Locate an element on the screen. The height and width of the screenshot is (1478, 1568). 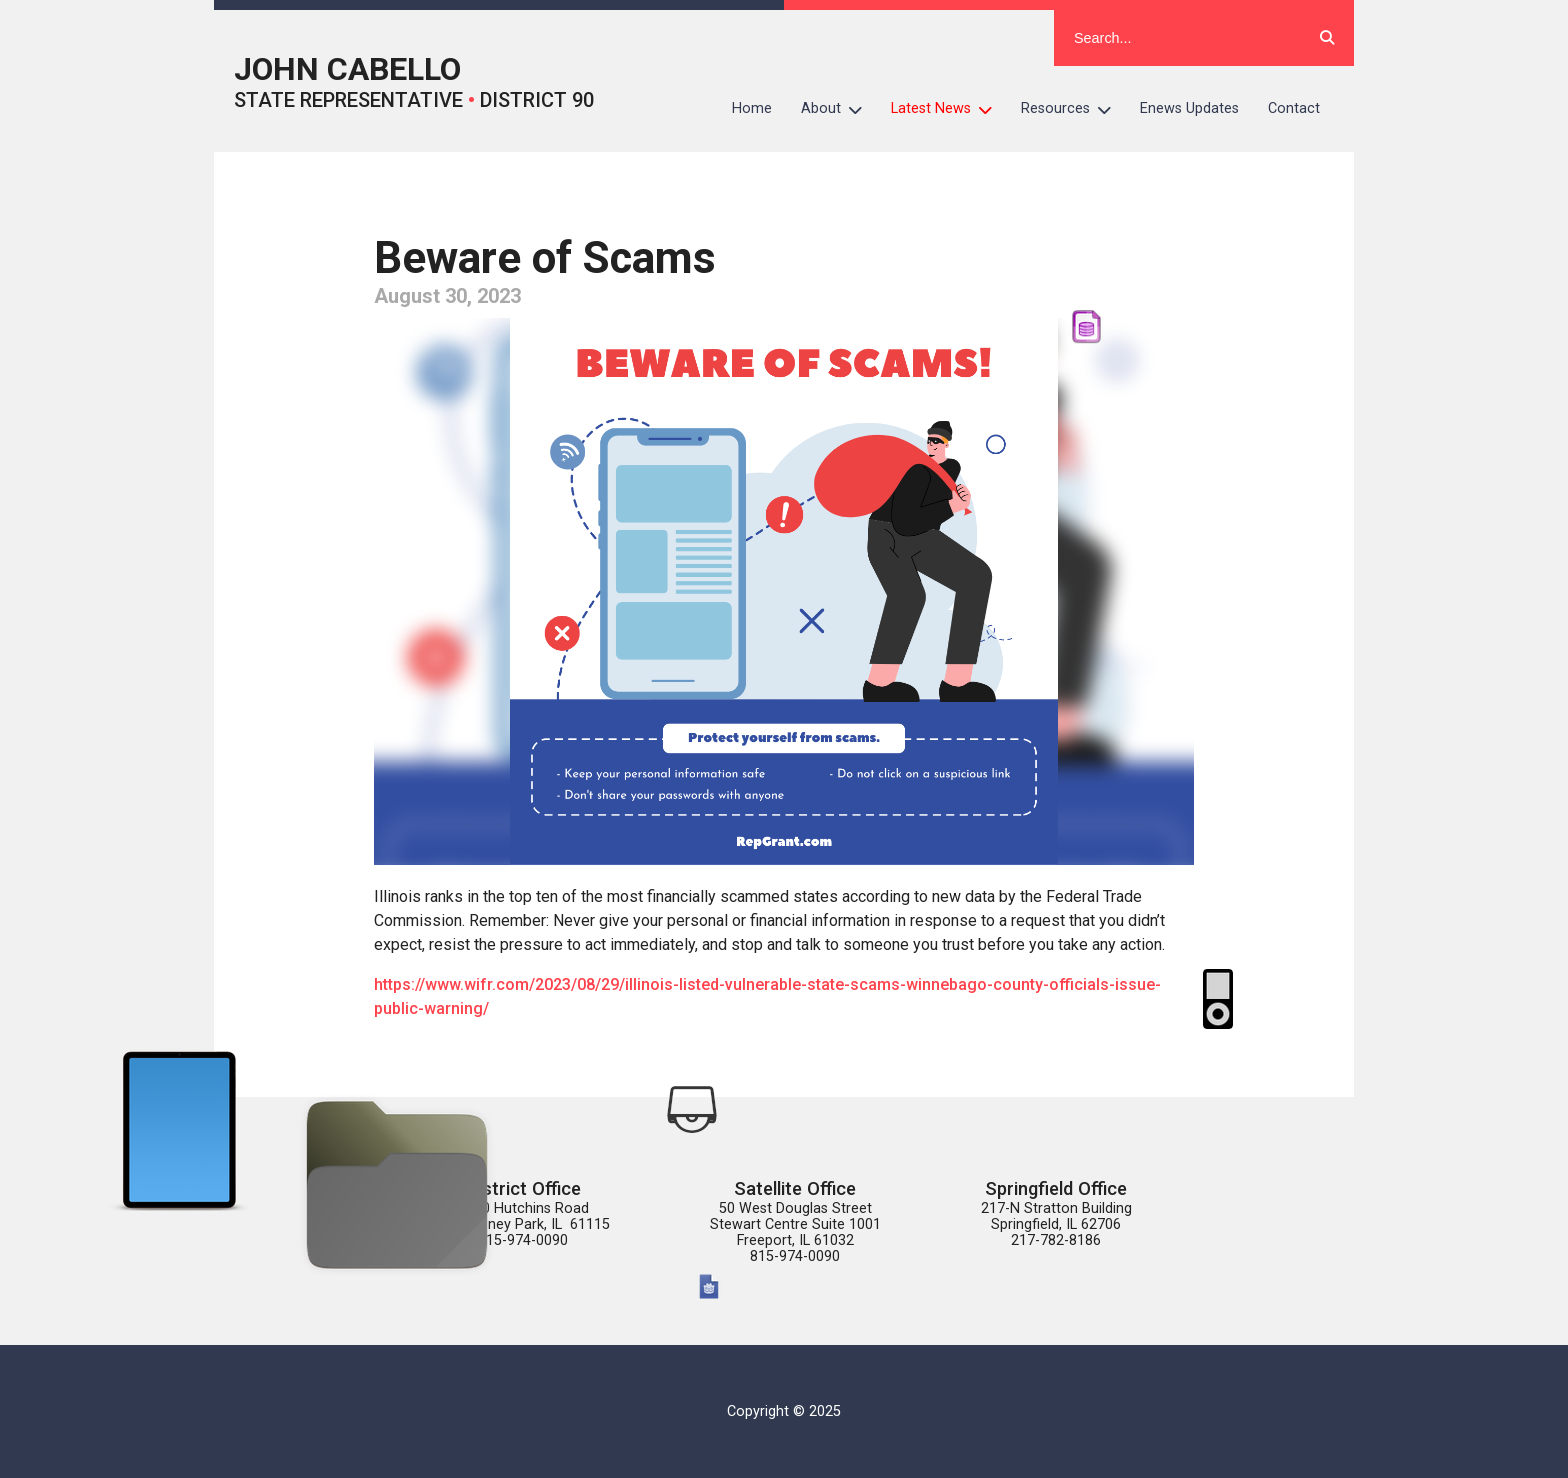
open an opendocument database file is located at coordinates (1086, 326).